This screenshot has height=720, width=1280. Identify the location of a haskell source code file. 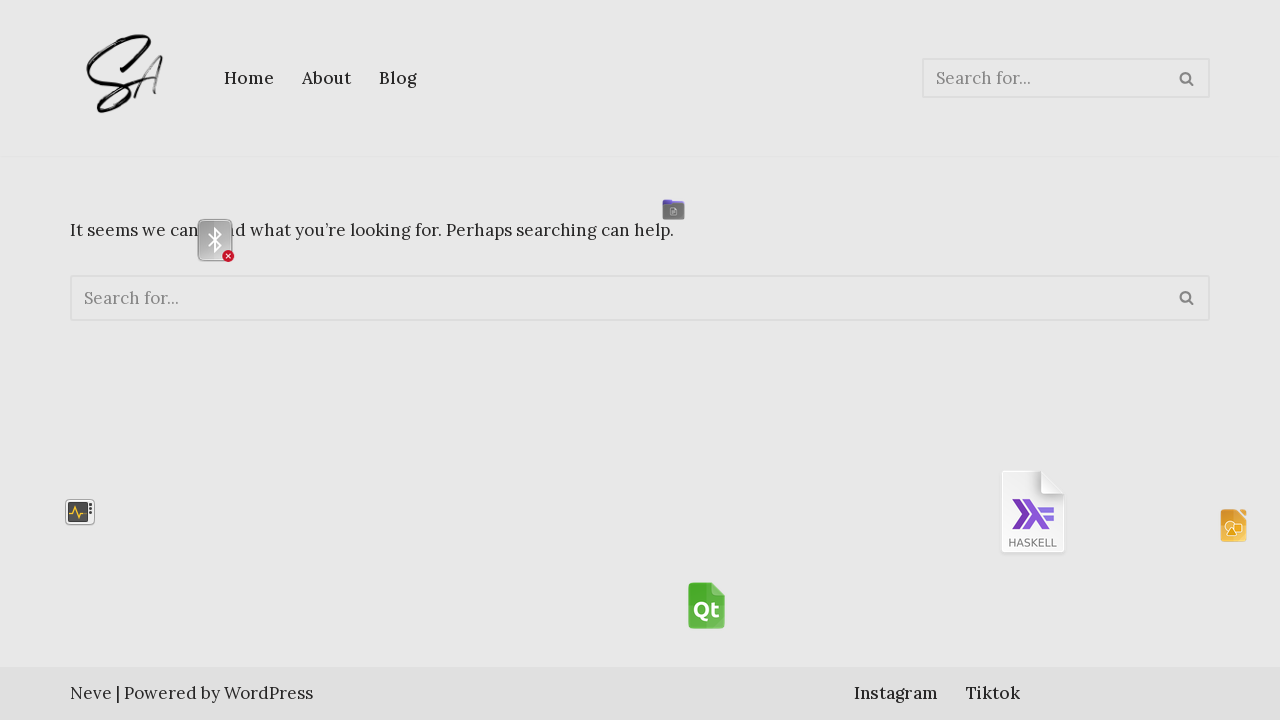
(1033, 513).